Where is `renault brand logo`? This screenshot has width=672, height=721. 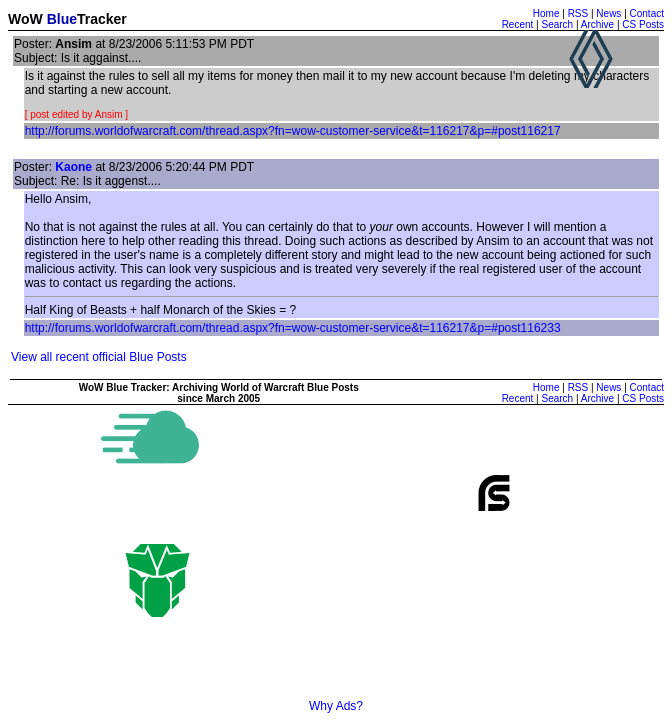 renault brand logo is located at coordinates (591, 59).